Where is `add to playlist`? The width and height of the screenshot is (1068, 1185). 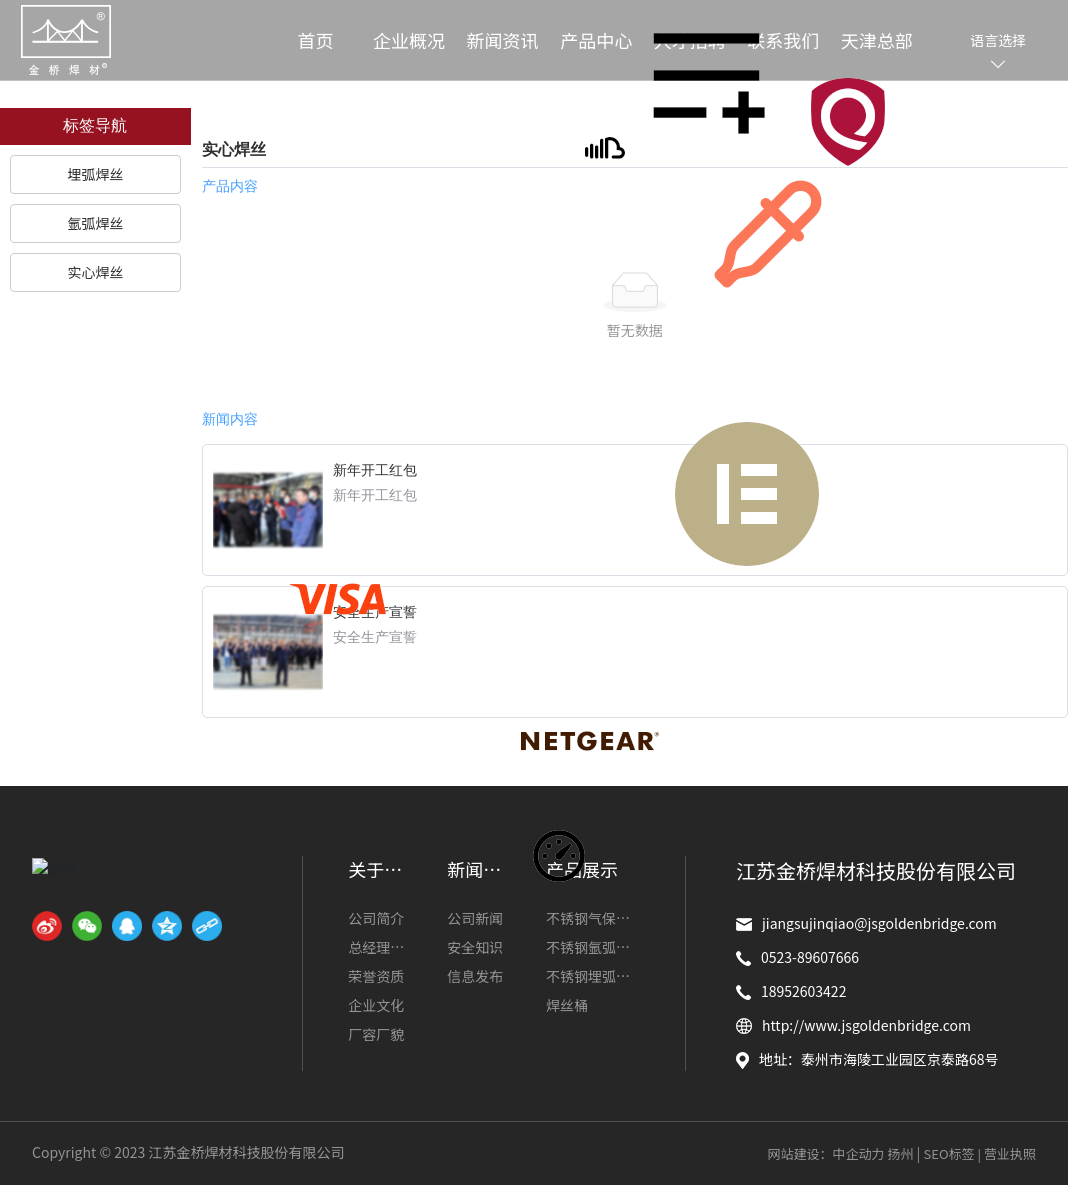
add to playlist is located at coordinates (706, 75).